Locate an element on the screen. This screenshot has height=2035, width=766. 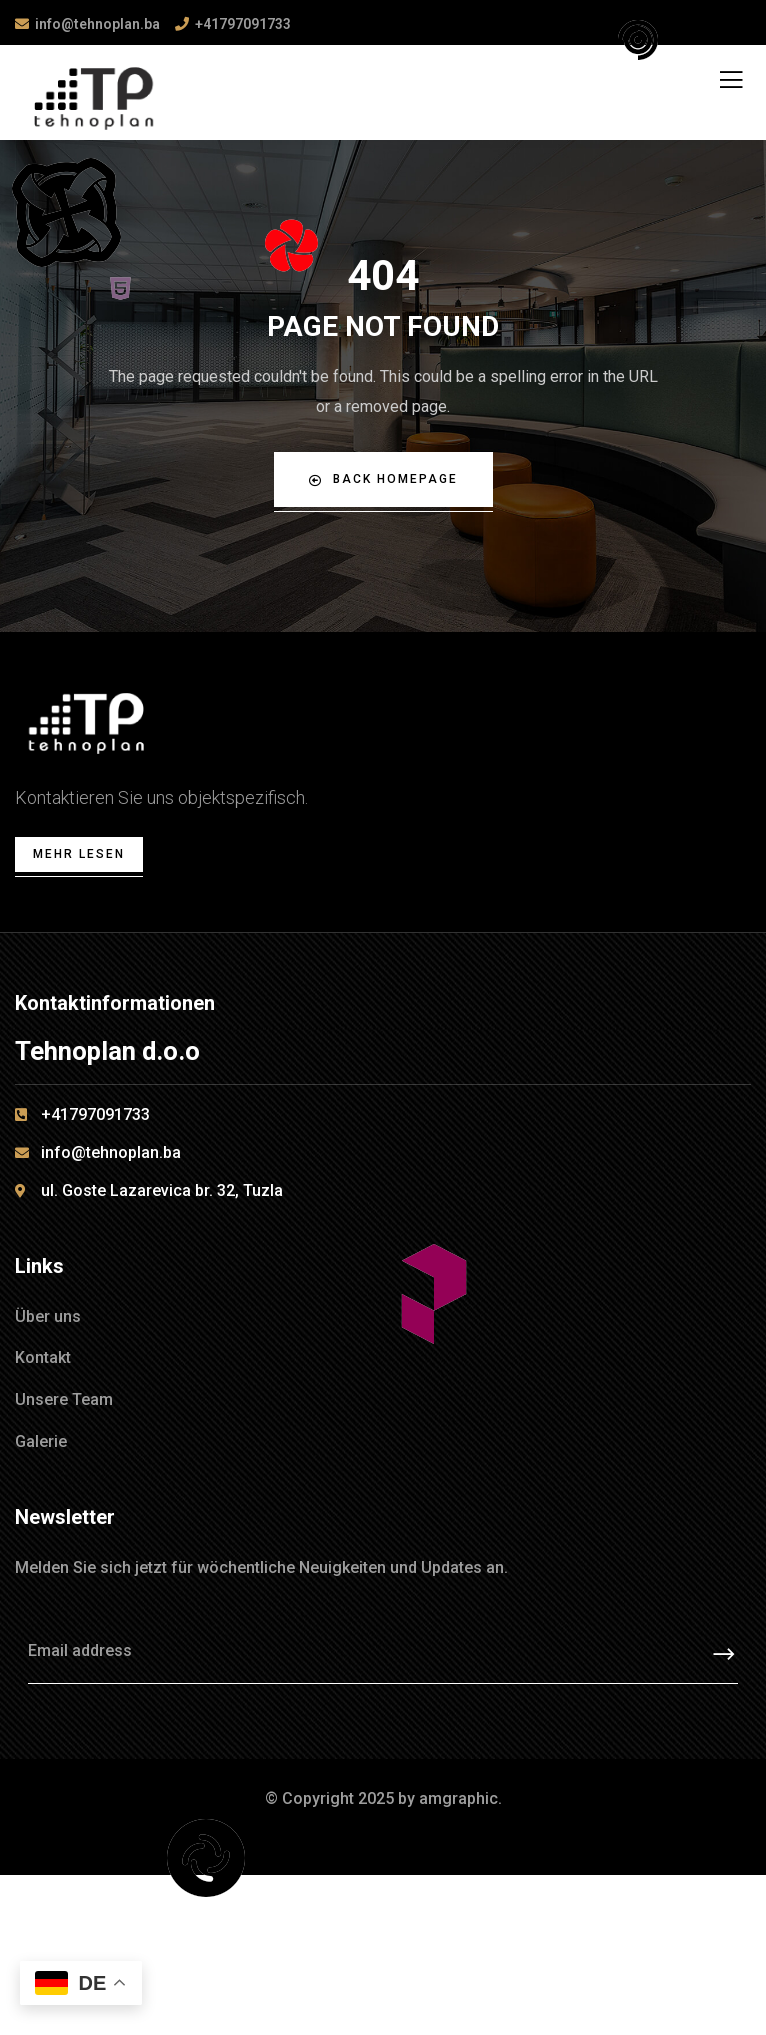
indicates HTML5 technology or web development is located at coordinates (120, 288).